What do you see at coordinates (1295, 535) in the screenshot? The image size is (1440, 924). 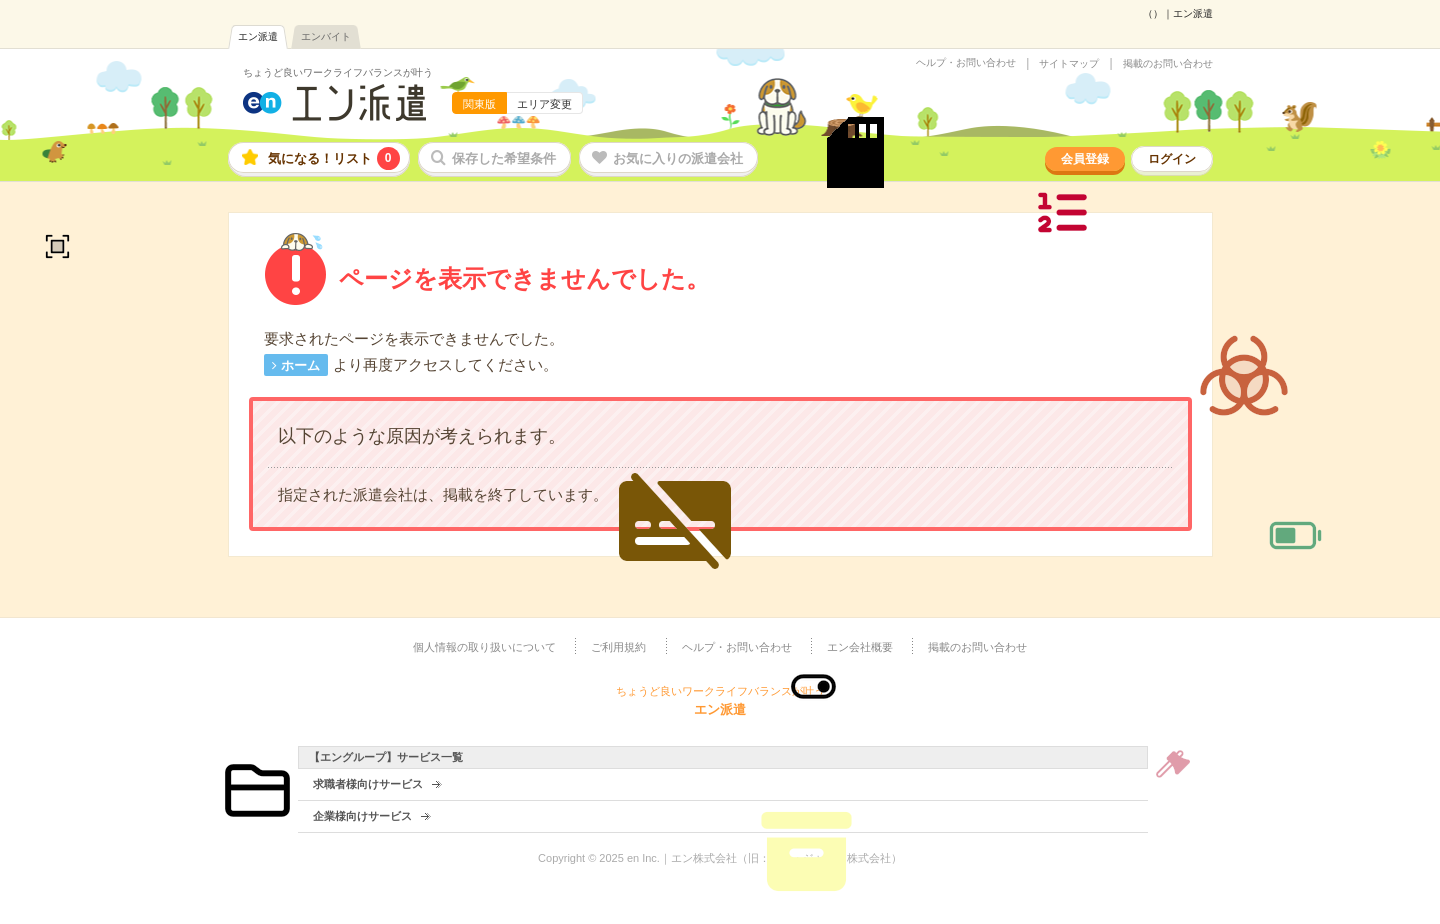 I see `indicates battery at 50% charge level` at bounding box center [1295, 535].